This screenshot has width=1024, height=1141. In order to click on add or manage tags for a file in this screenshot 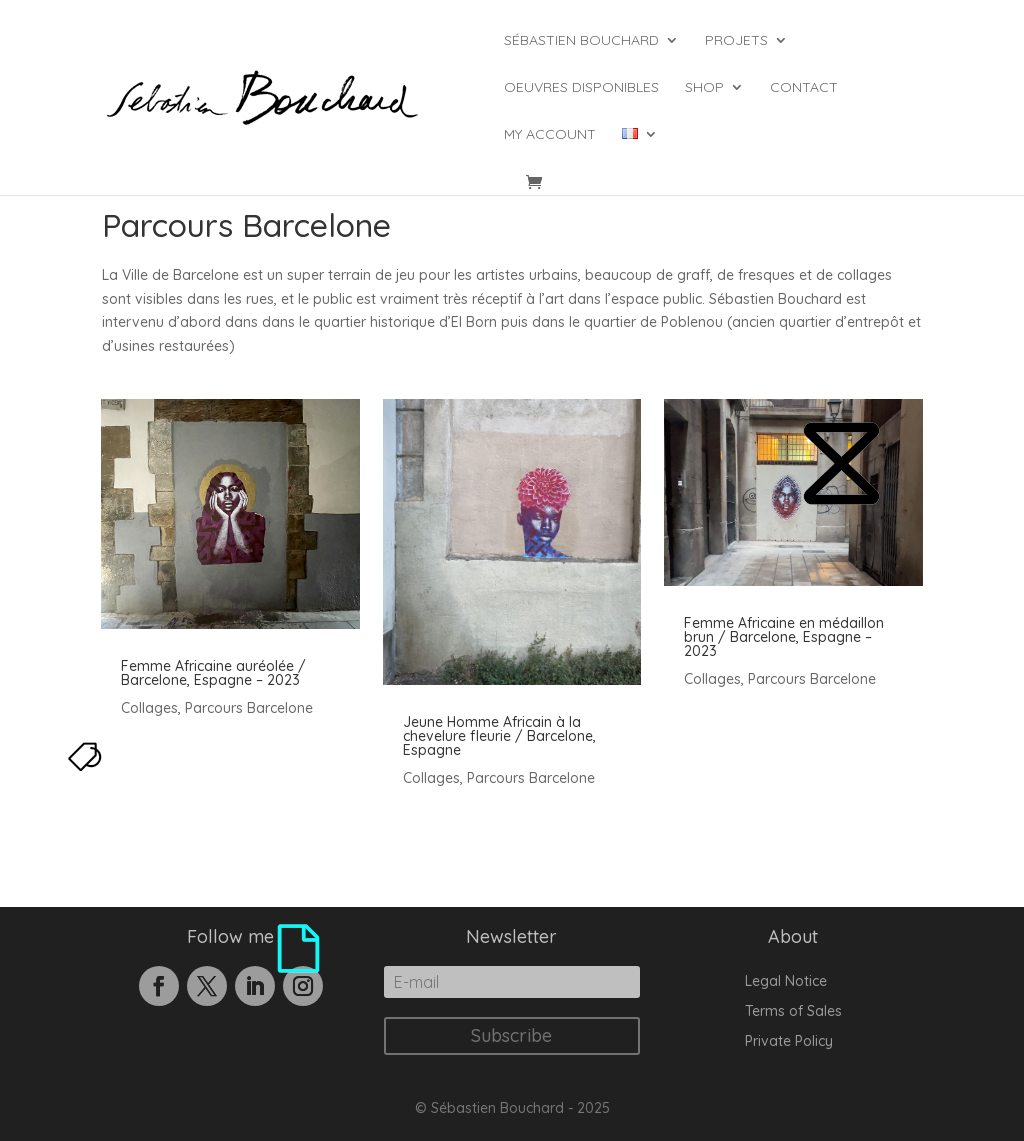, I will do `click(84, 756)`.